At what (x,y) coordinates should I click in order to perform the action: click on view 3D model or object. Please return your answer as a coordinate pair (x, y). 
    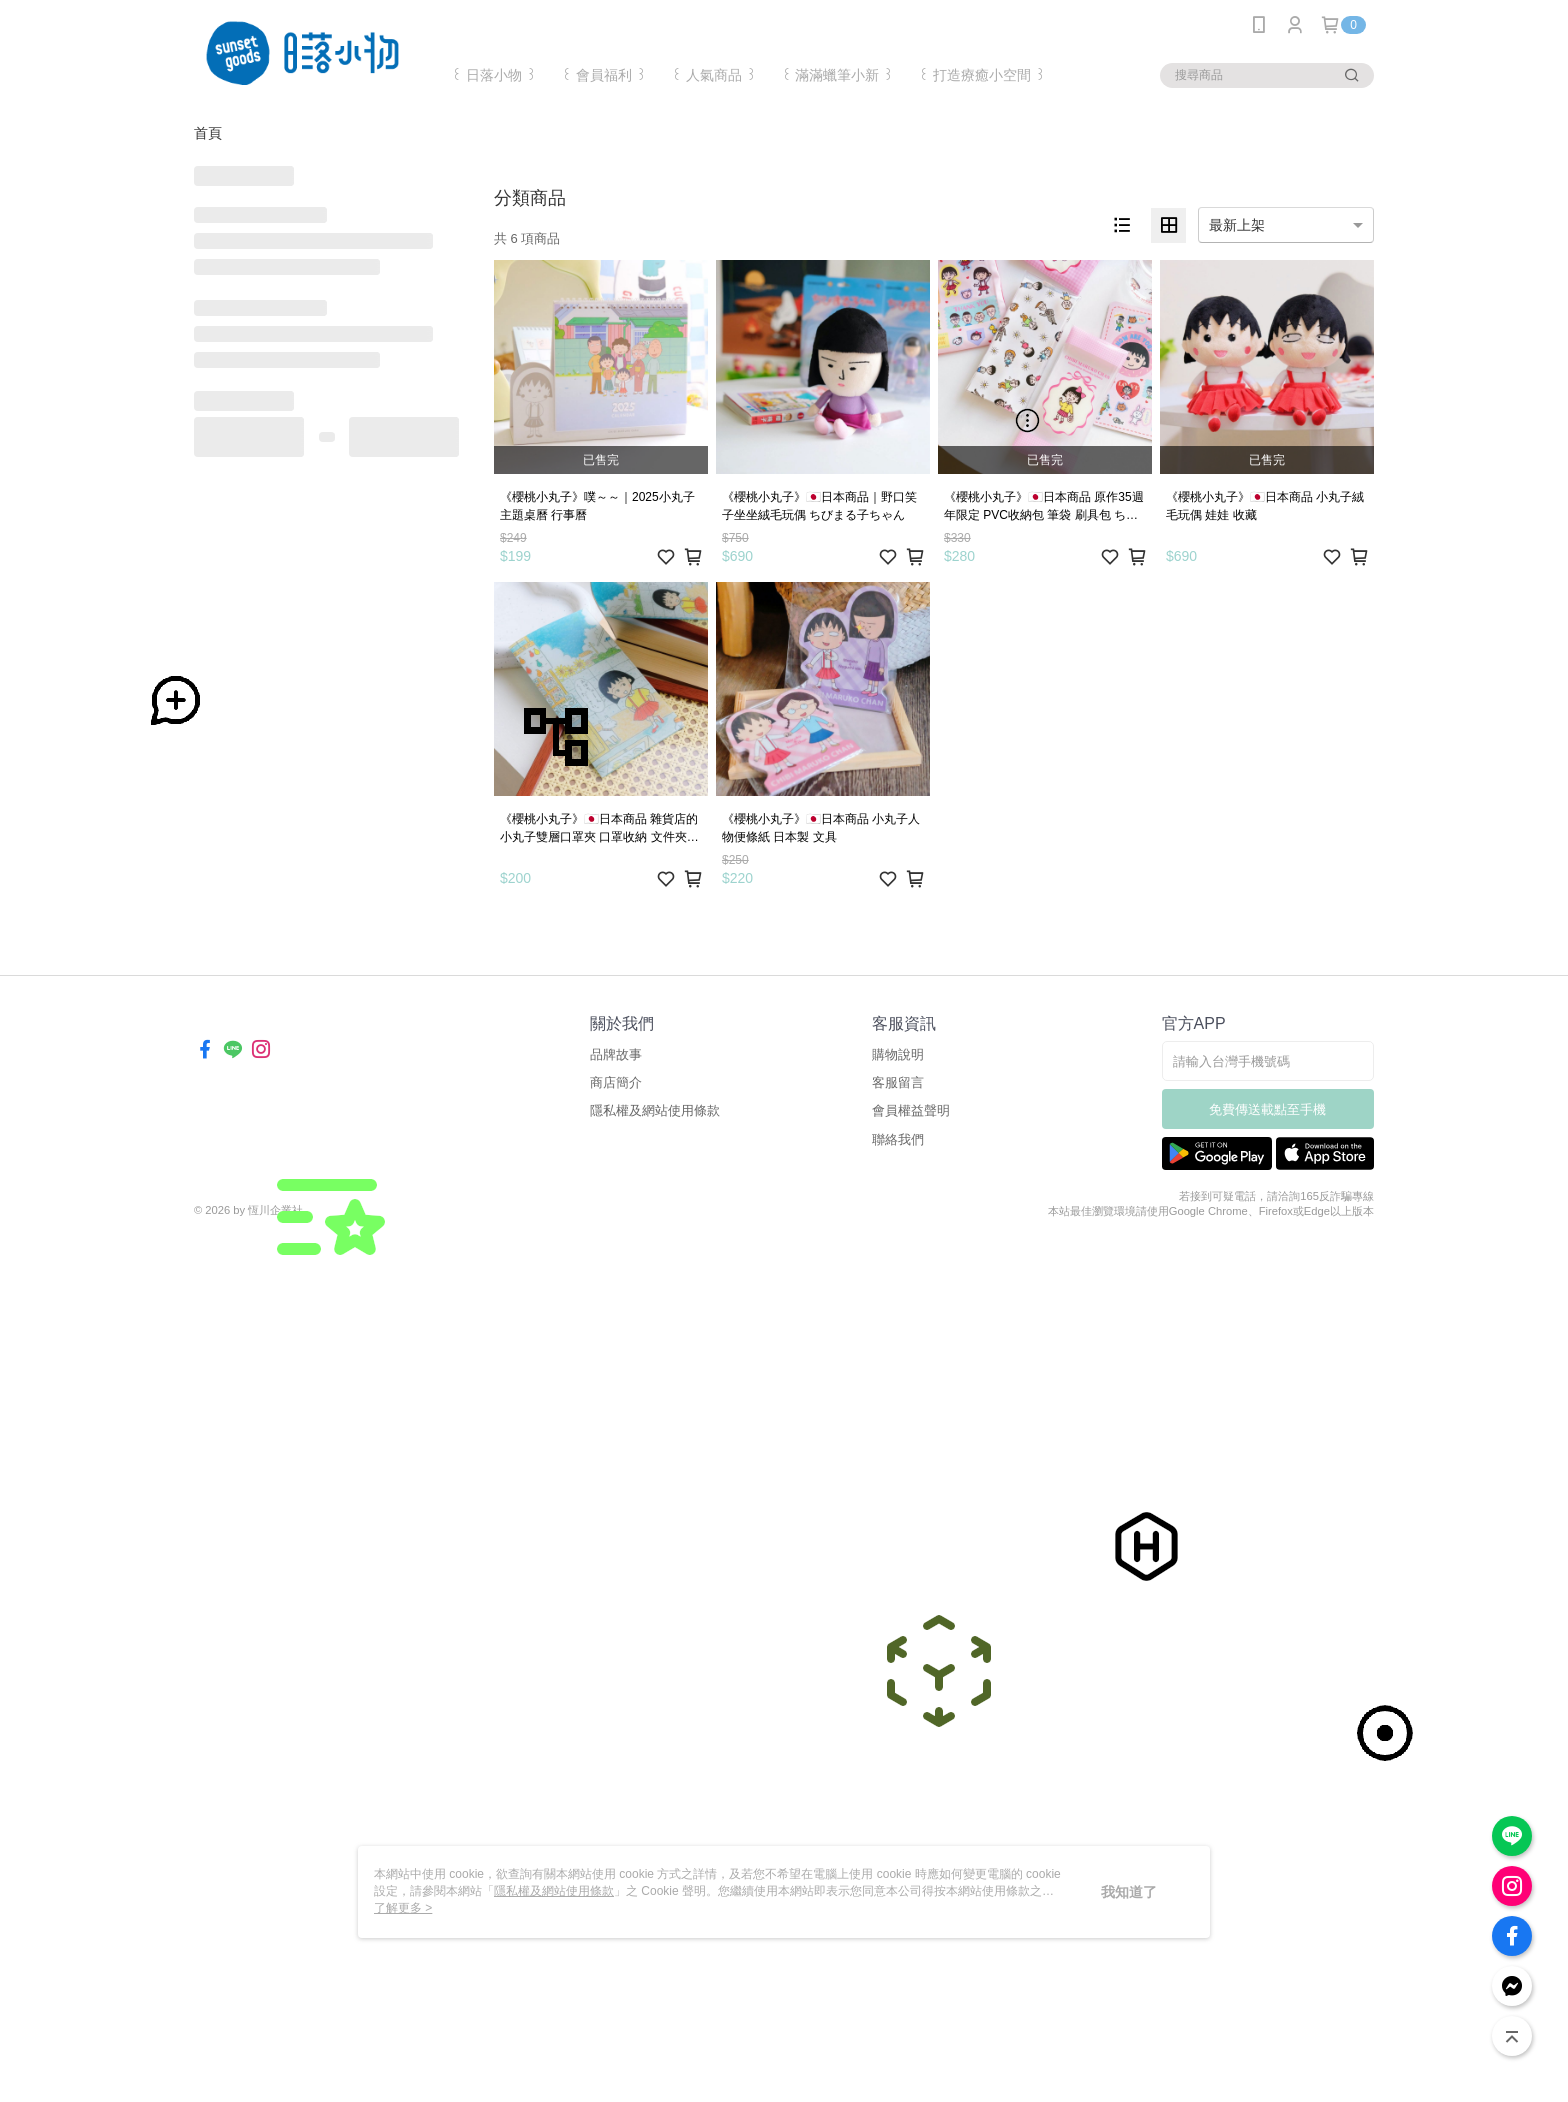
    Looking at the image, I should click on (939, 1671).